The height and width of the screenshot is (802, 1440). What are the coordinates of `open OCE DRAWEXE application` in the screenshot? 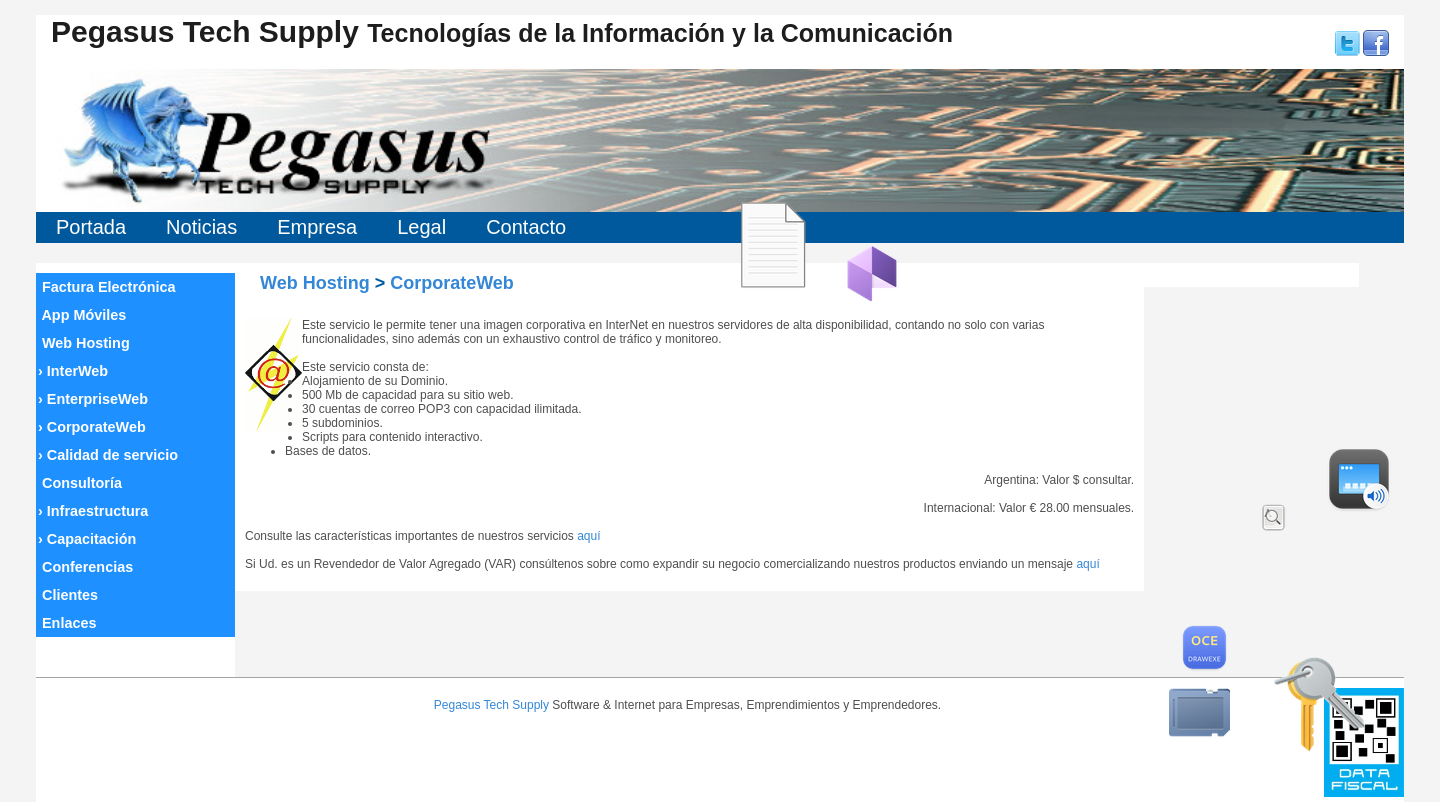 It's located at (1204, 647).